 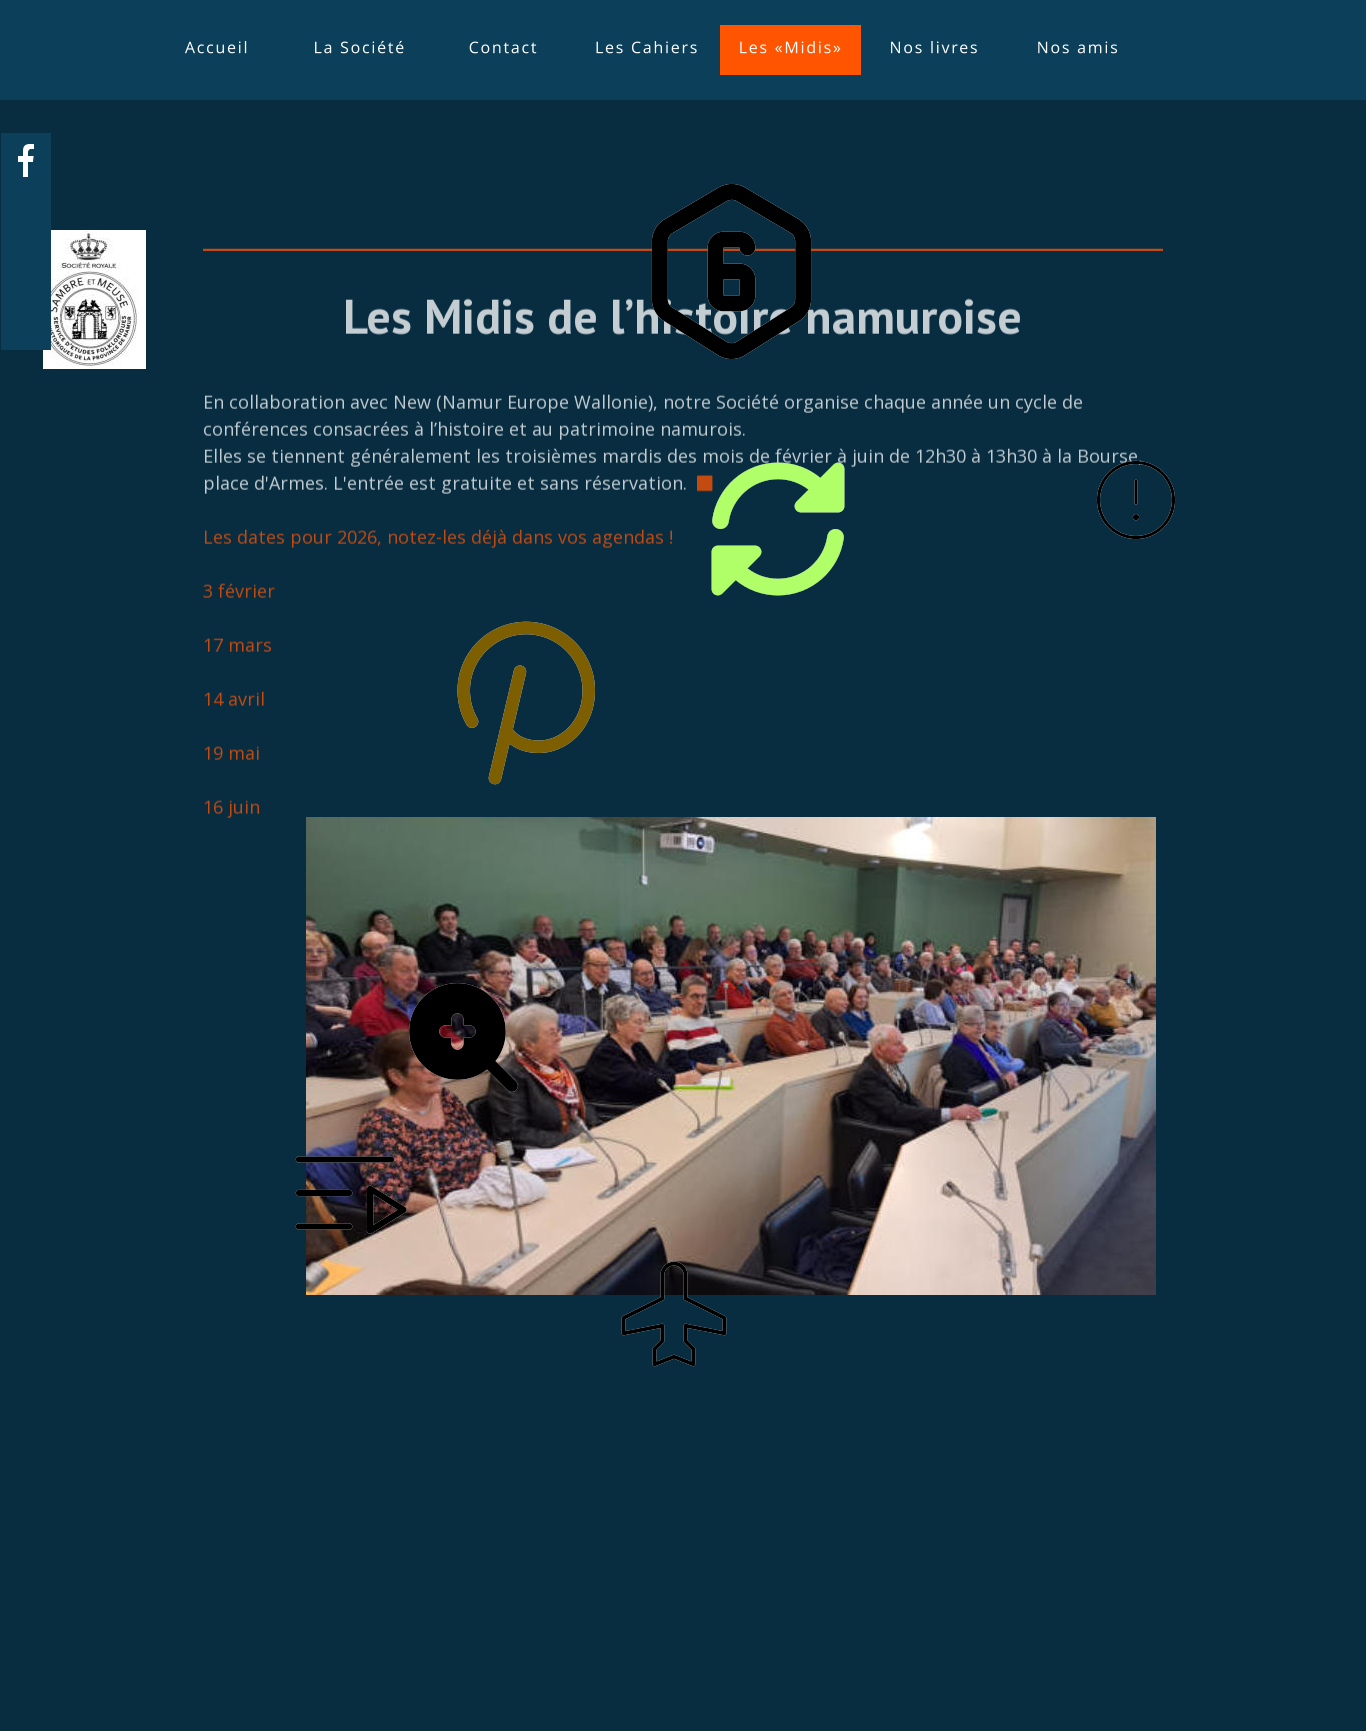 I want to click on enable airplane mode, so click(x=674, y=1314).